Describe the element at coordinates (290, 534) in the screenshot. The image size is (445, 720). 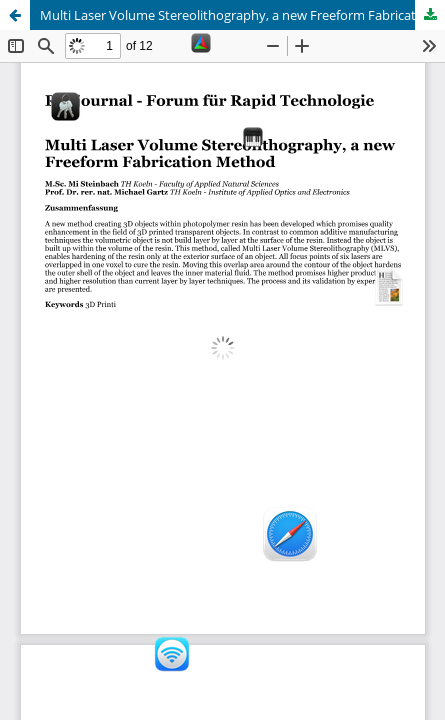
I see `open Safari web browser` at that location.